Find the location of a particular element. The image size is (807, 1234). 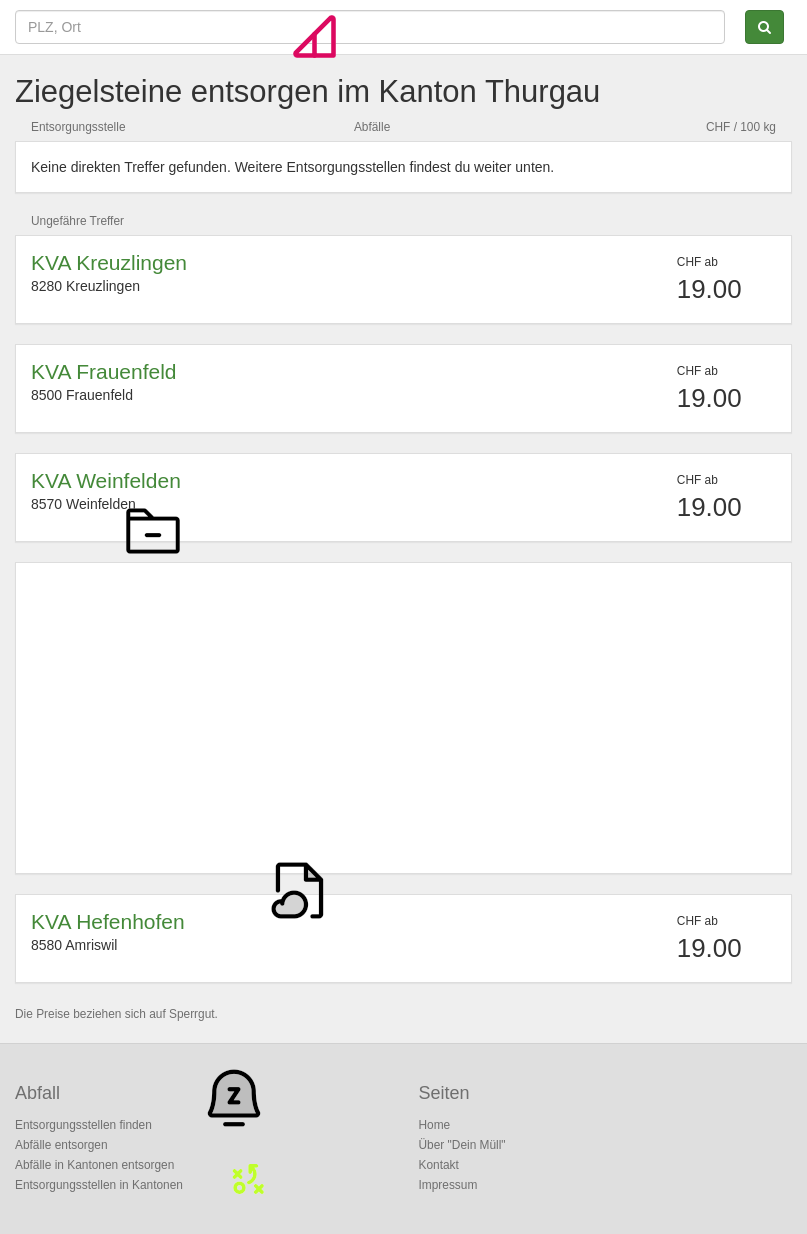

mute notifications while sleeping is located at coordinates (234, 1098).